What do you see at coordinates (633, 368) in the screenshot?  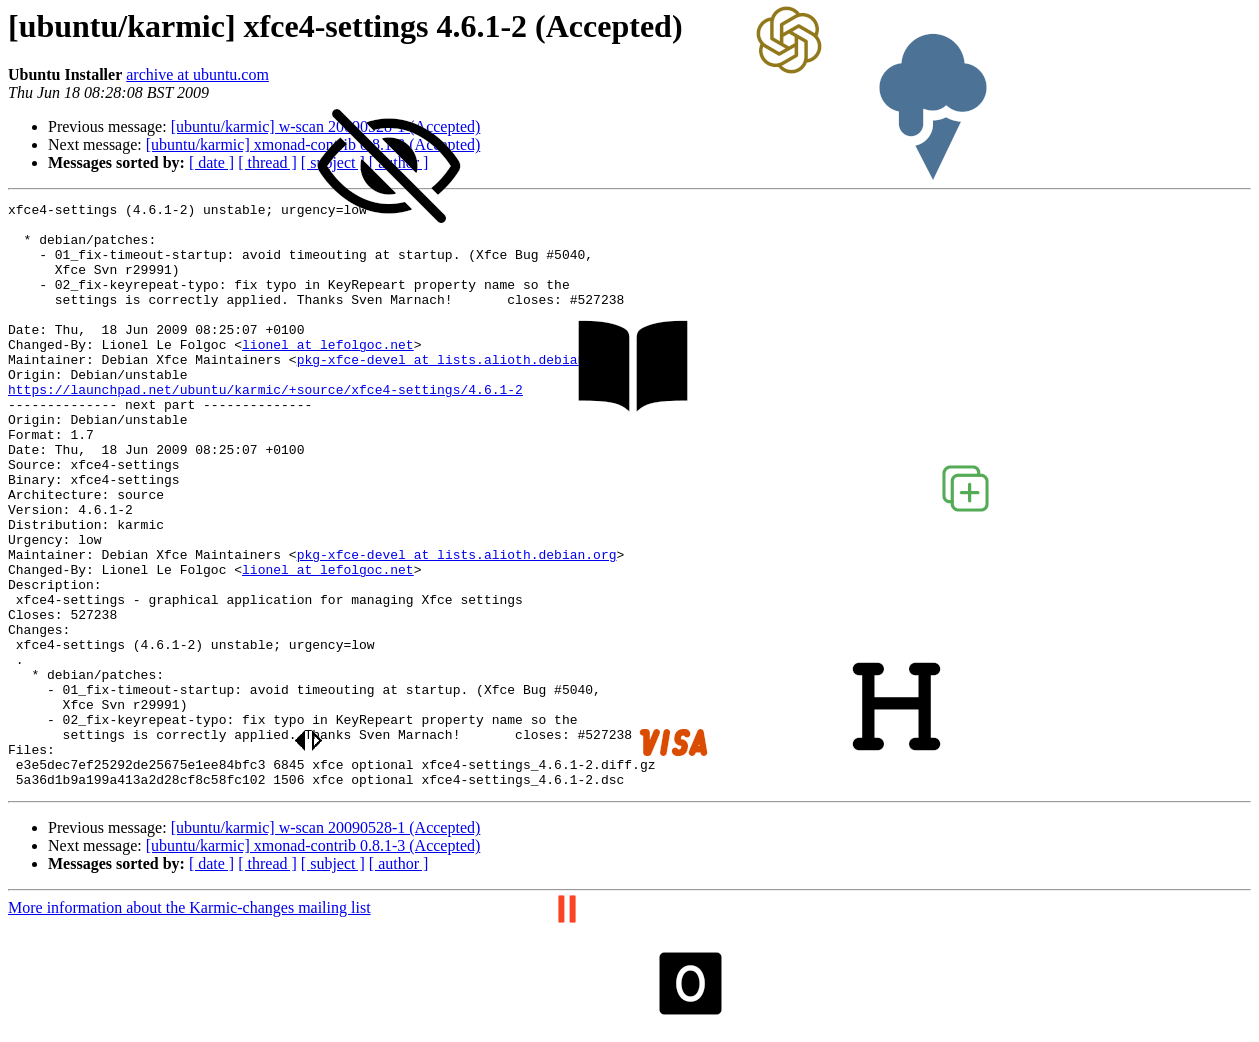 I see `open your library or reading list` at bounding box center [633, 368].